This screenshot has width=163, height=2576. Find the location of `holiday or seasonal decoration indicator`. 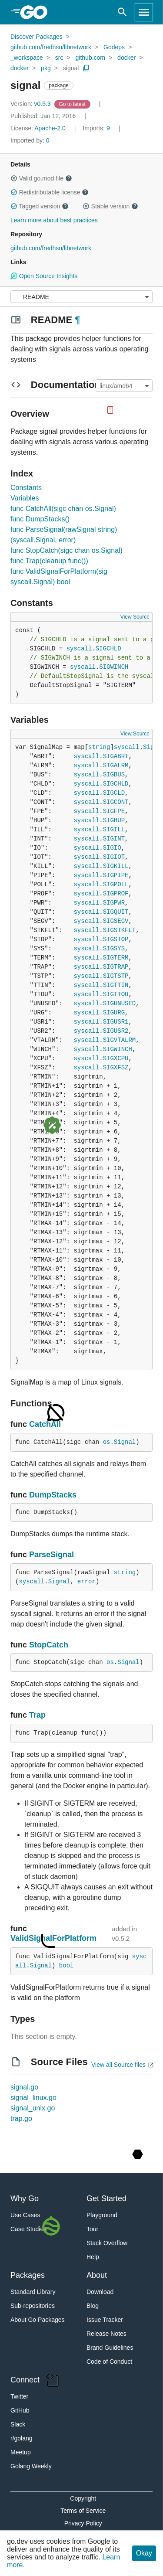

holiday or seasonal decoration indicator is located at coordinates (51, 2226).